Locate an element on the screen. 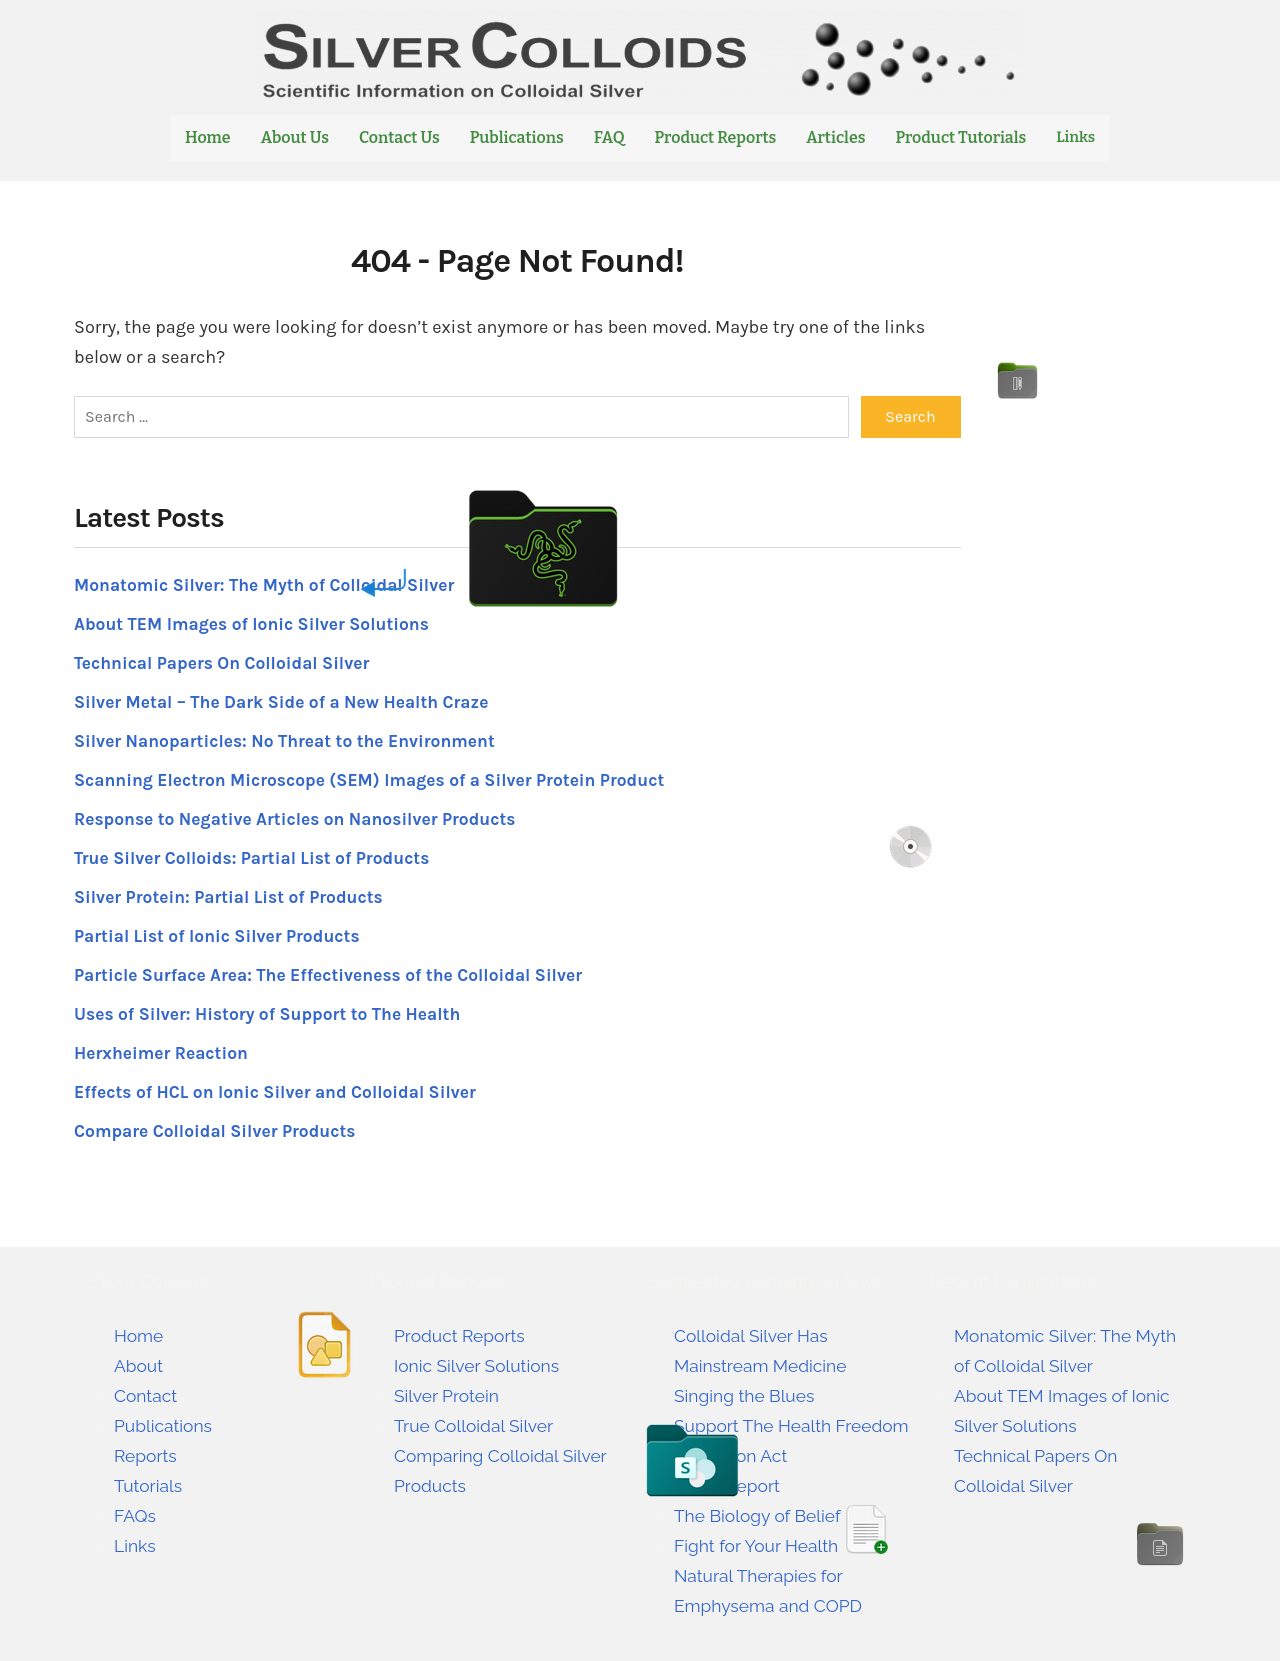 This screenshot has height=1661, width=1280. reply to an email message is located at coordinates (382, 579).